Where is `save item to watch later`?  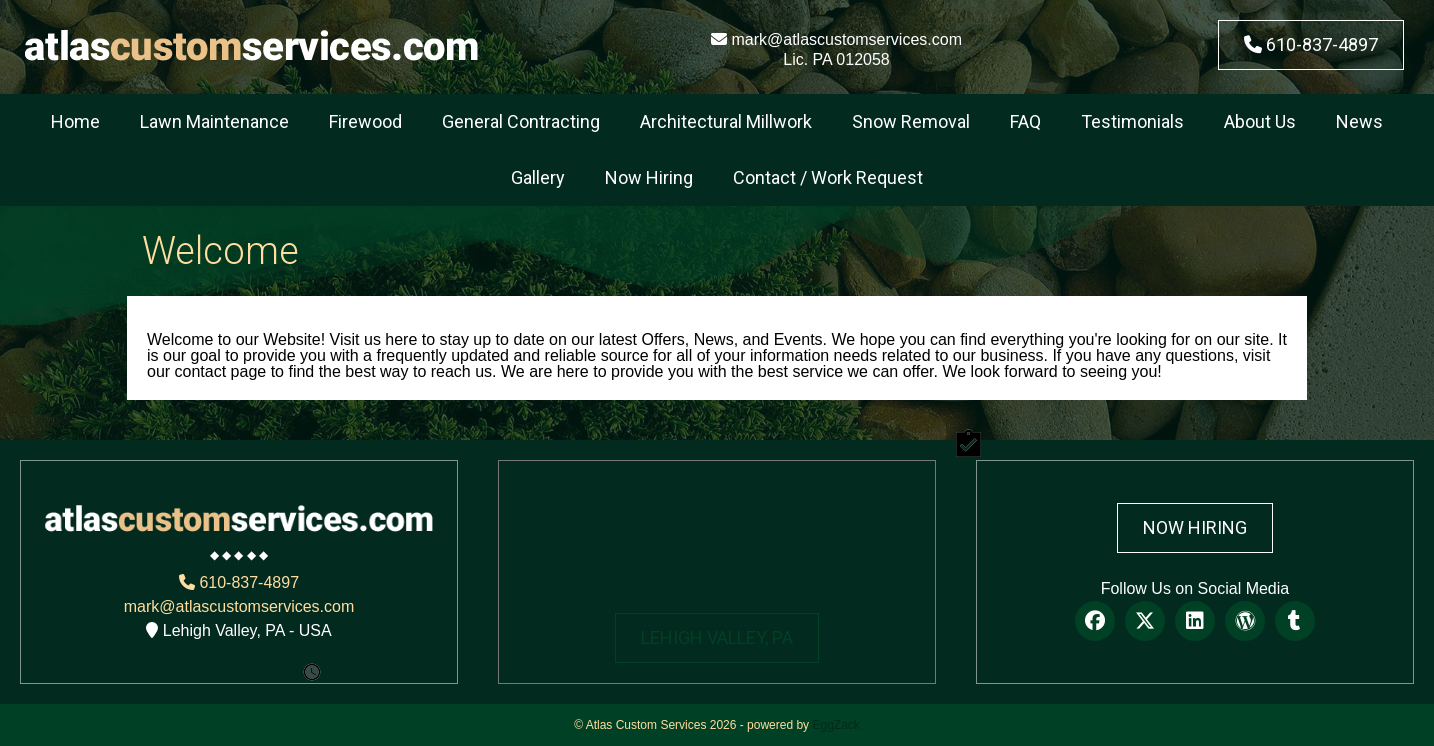
save item to watch later is located at coordinates (312, 672).